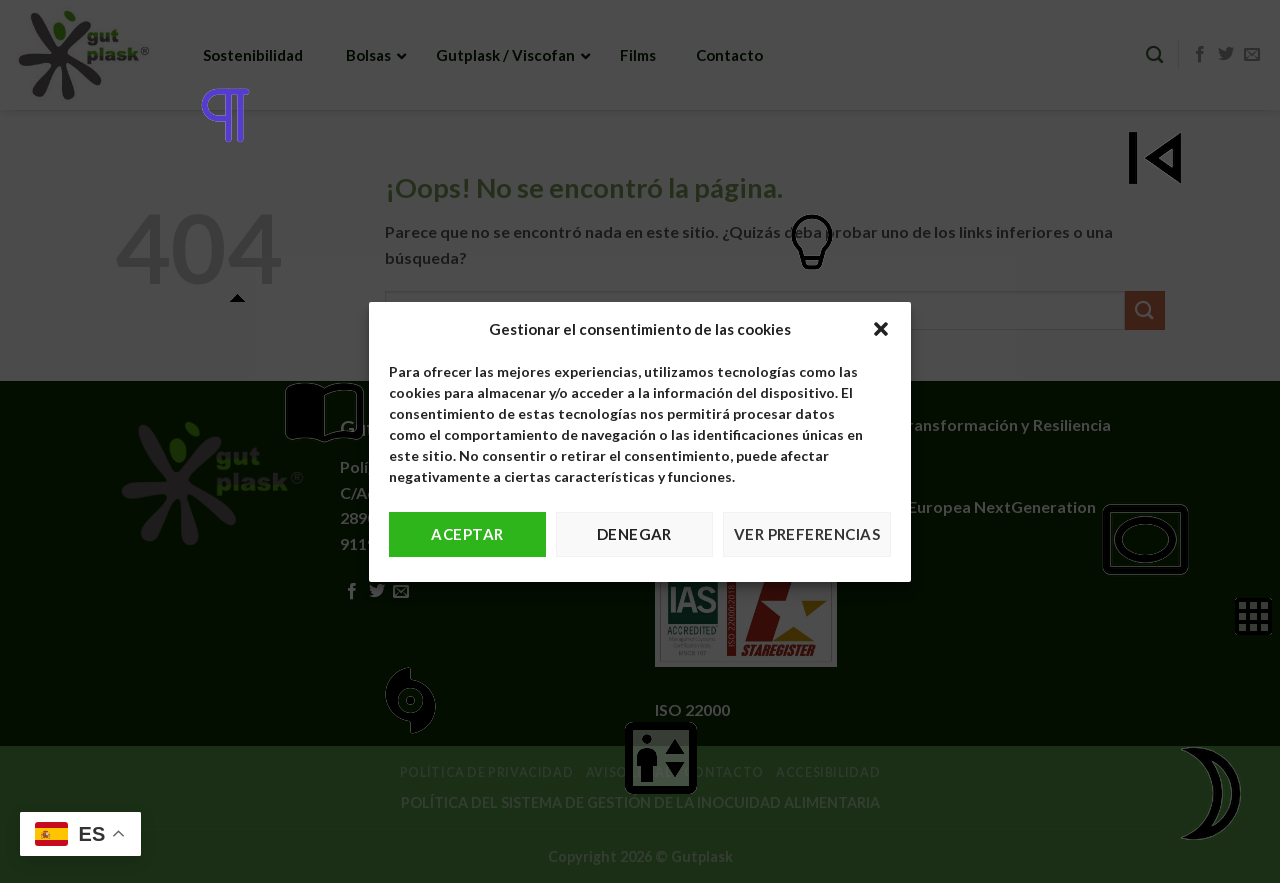 The width and height of the screenshot is (1280, 883). I want to click on indicates hurricane or tropical storm warning, so click(410, 700).